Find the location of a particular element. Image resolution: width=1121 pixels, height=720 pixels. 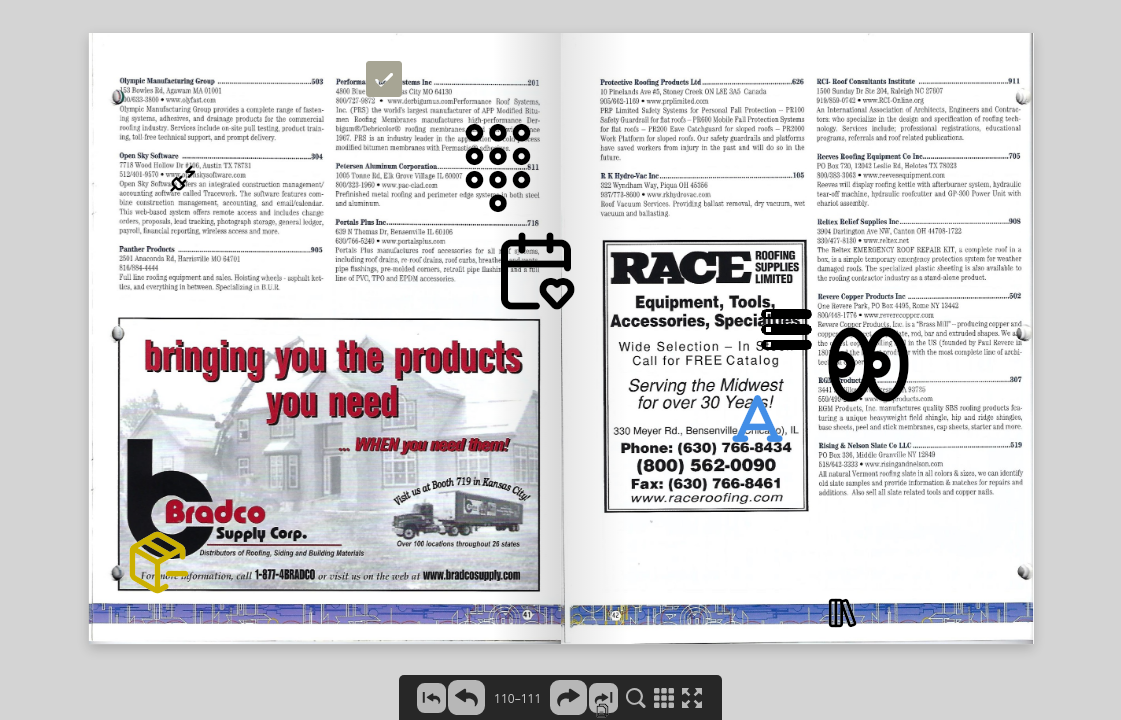

view device storage settings is located at coordinates (786, 329).